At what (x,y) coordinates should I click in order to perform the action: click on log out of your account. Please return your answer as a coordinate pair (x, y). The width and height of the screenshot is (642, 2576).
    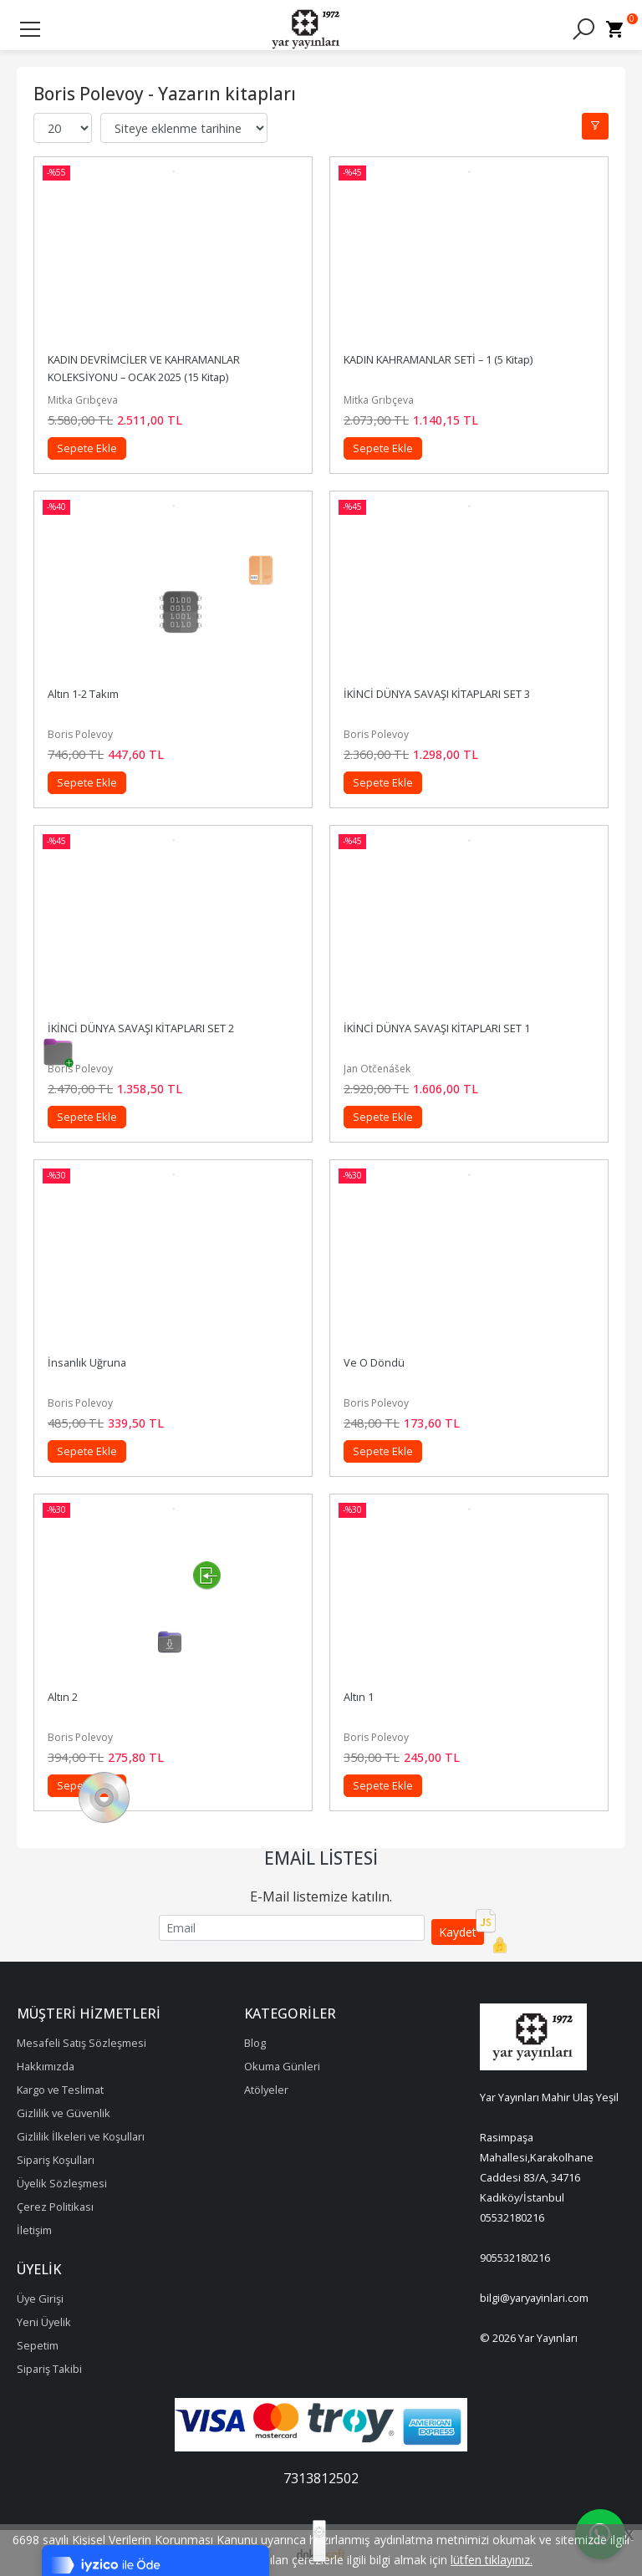
    Looking at the image, I should click on (207, 1576).